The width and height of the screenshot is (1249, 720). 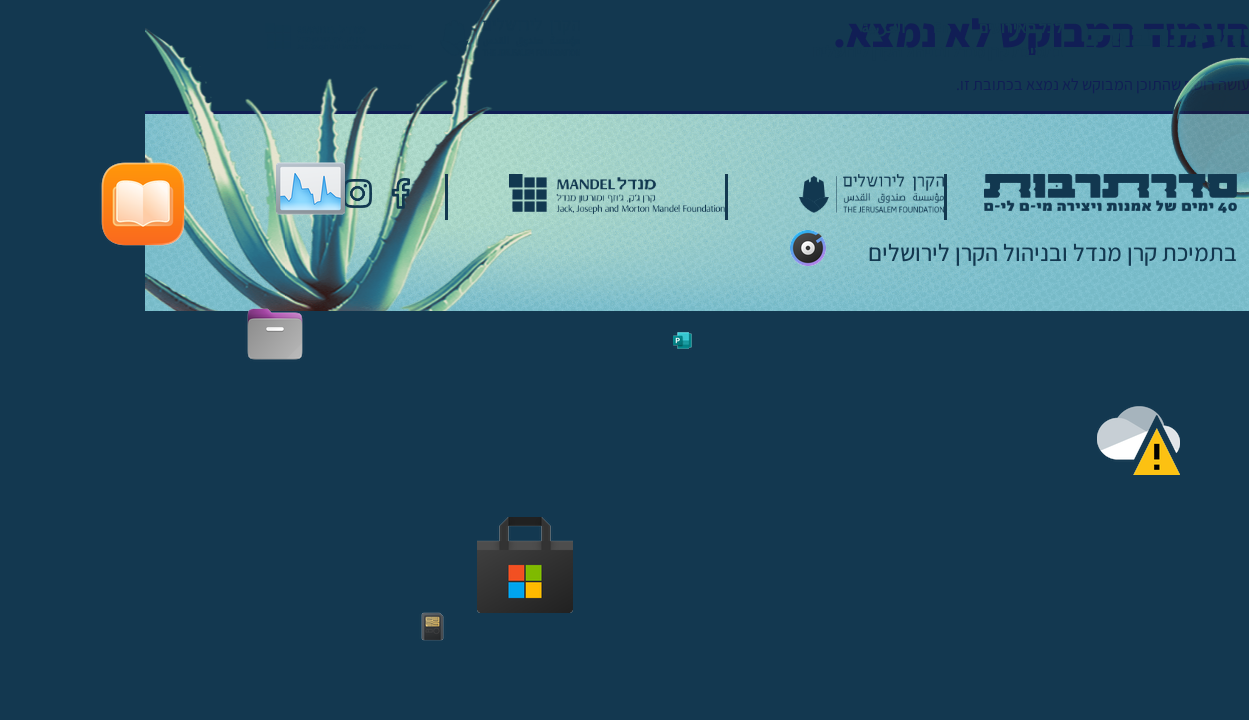 I want to click on open the file manager application, so click(x=275, y=334).